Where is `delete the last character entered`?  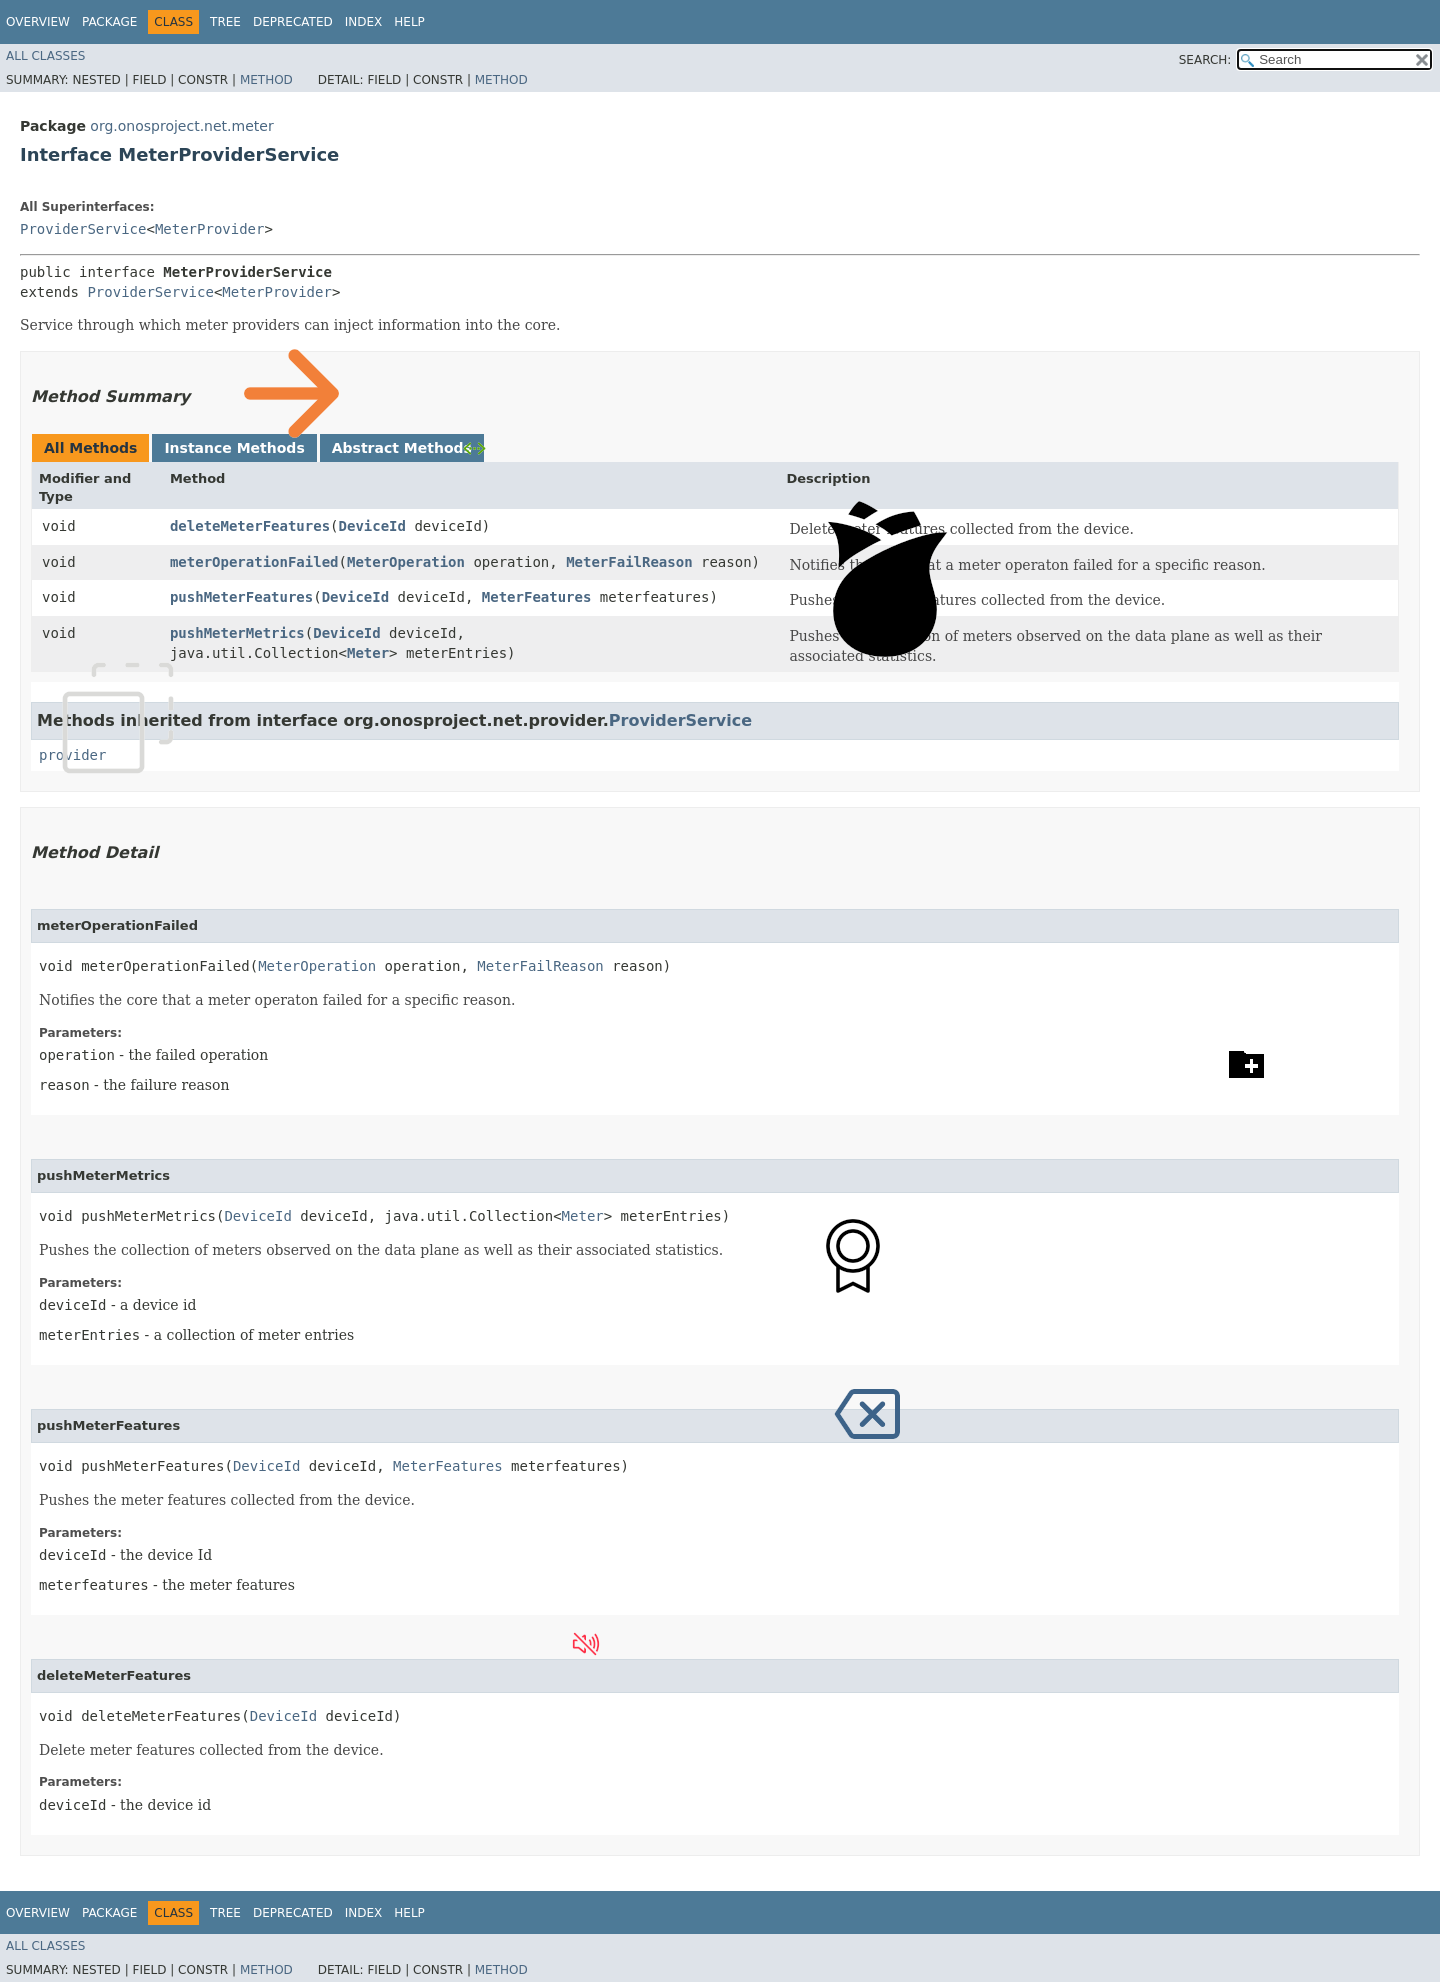
delete the last character entered is located at coordinates (870, 1414).